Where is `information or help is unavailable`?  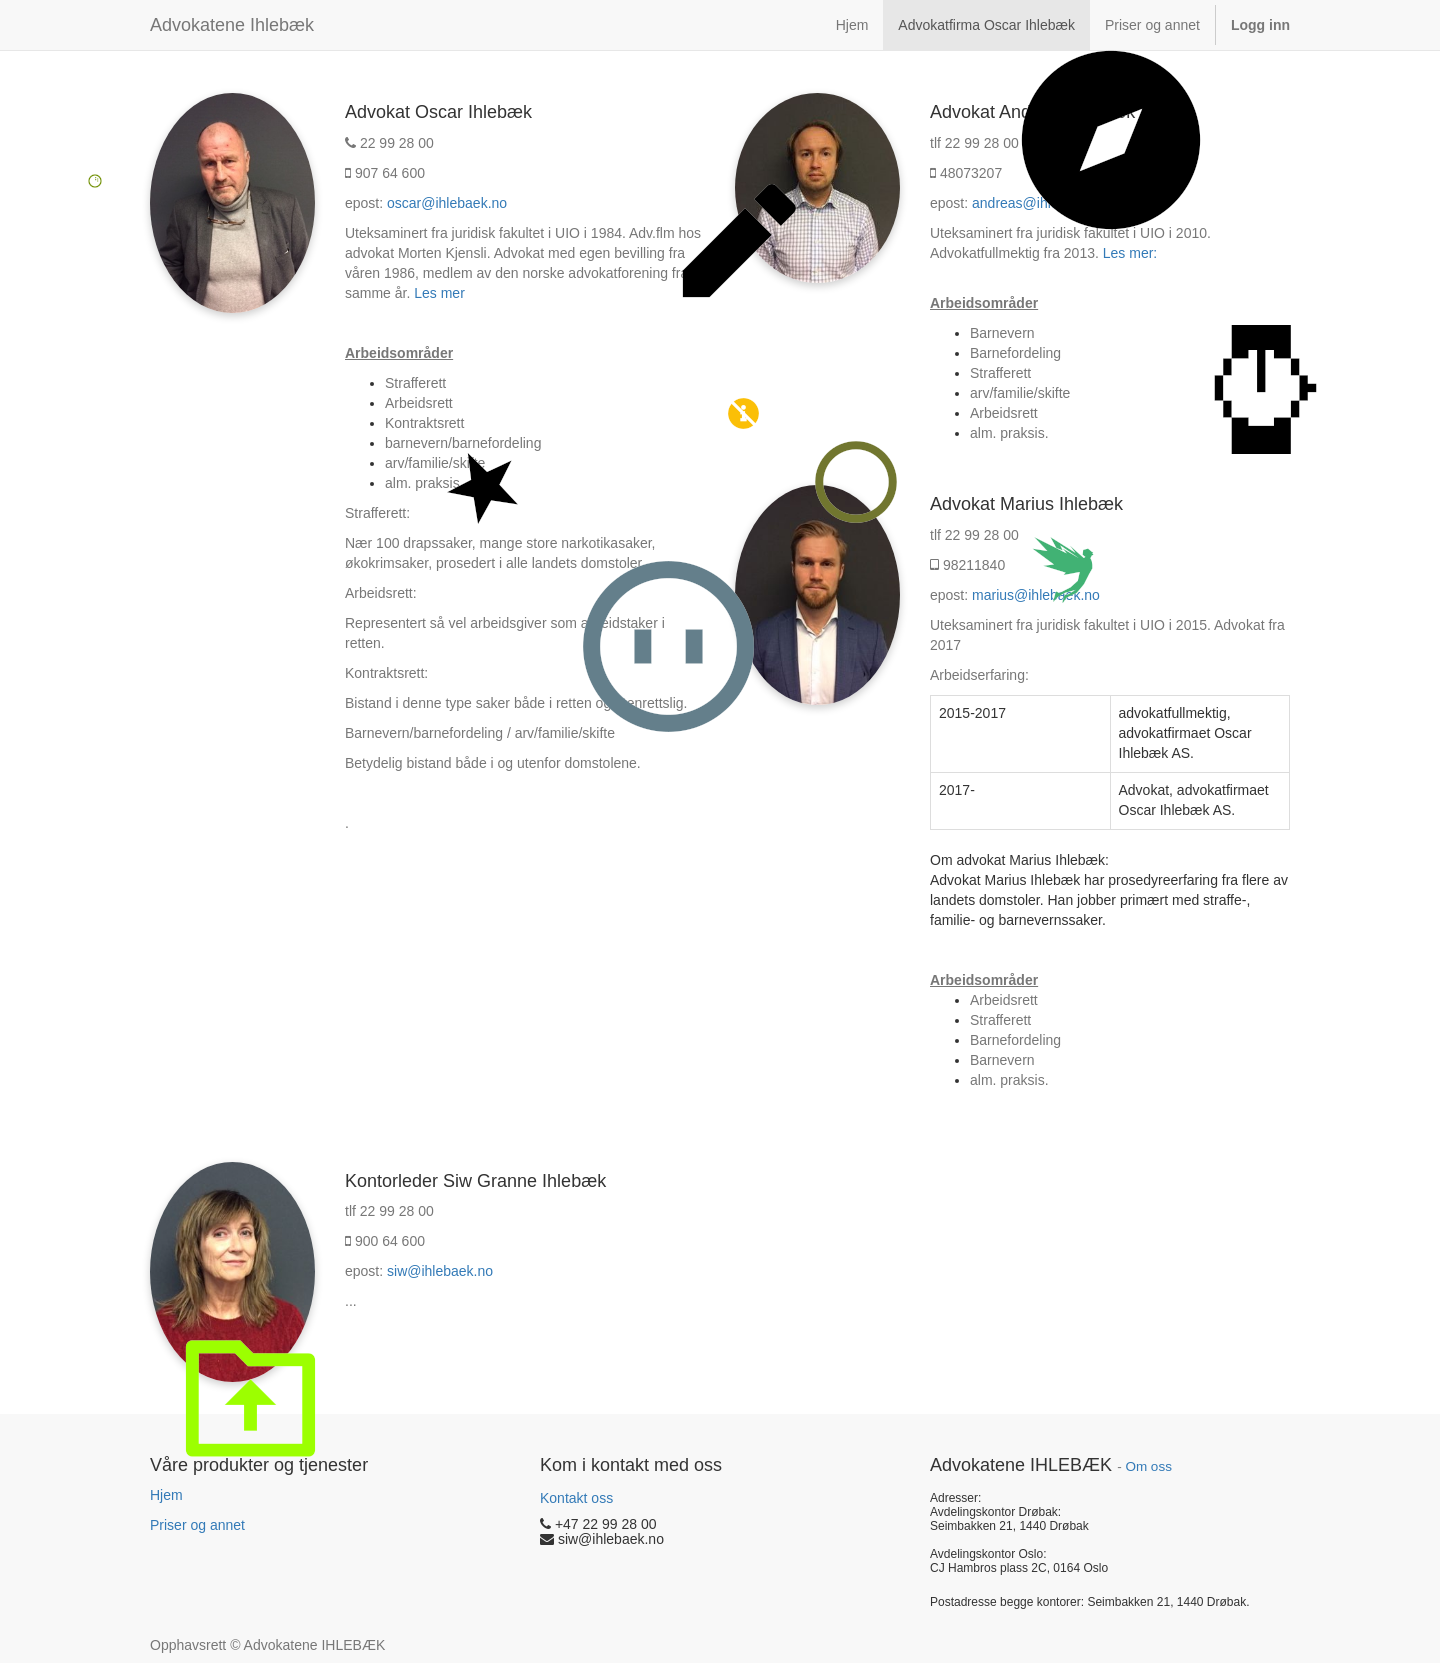
information or help is unavailable is located at coordinates (743, 413).